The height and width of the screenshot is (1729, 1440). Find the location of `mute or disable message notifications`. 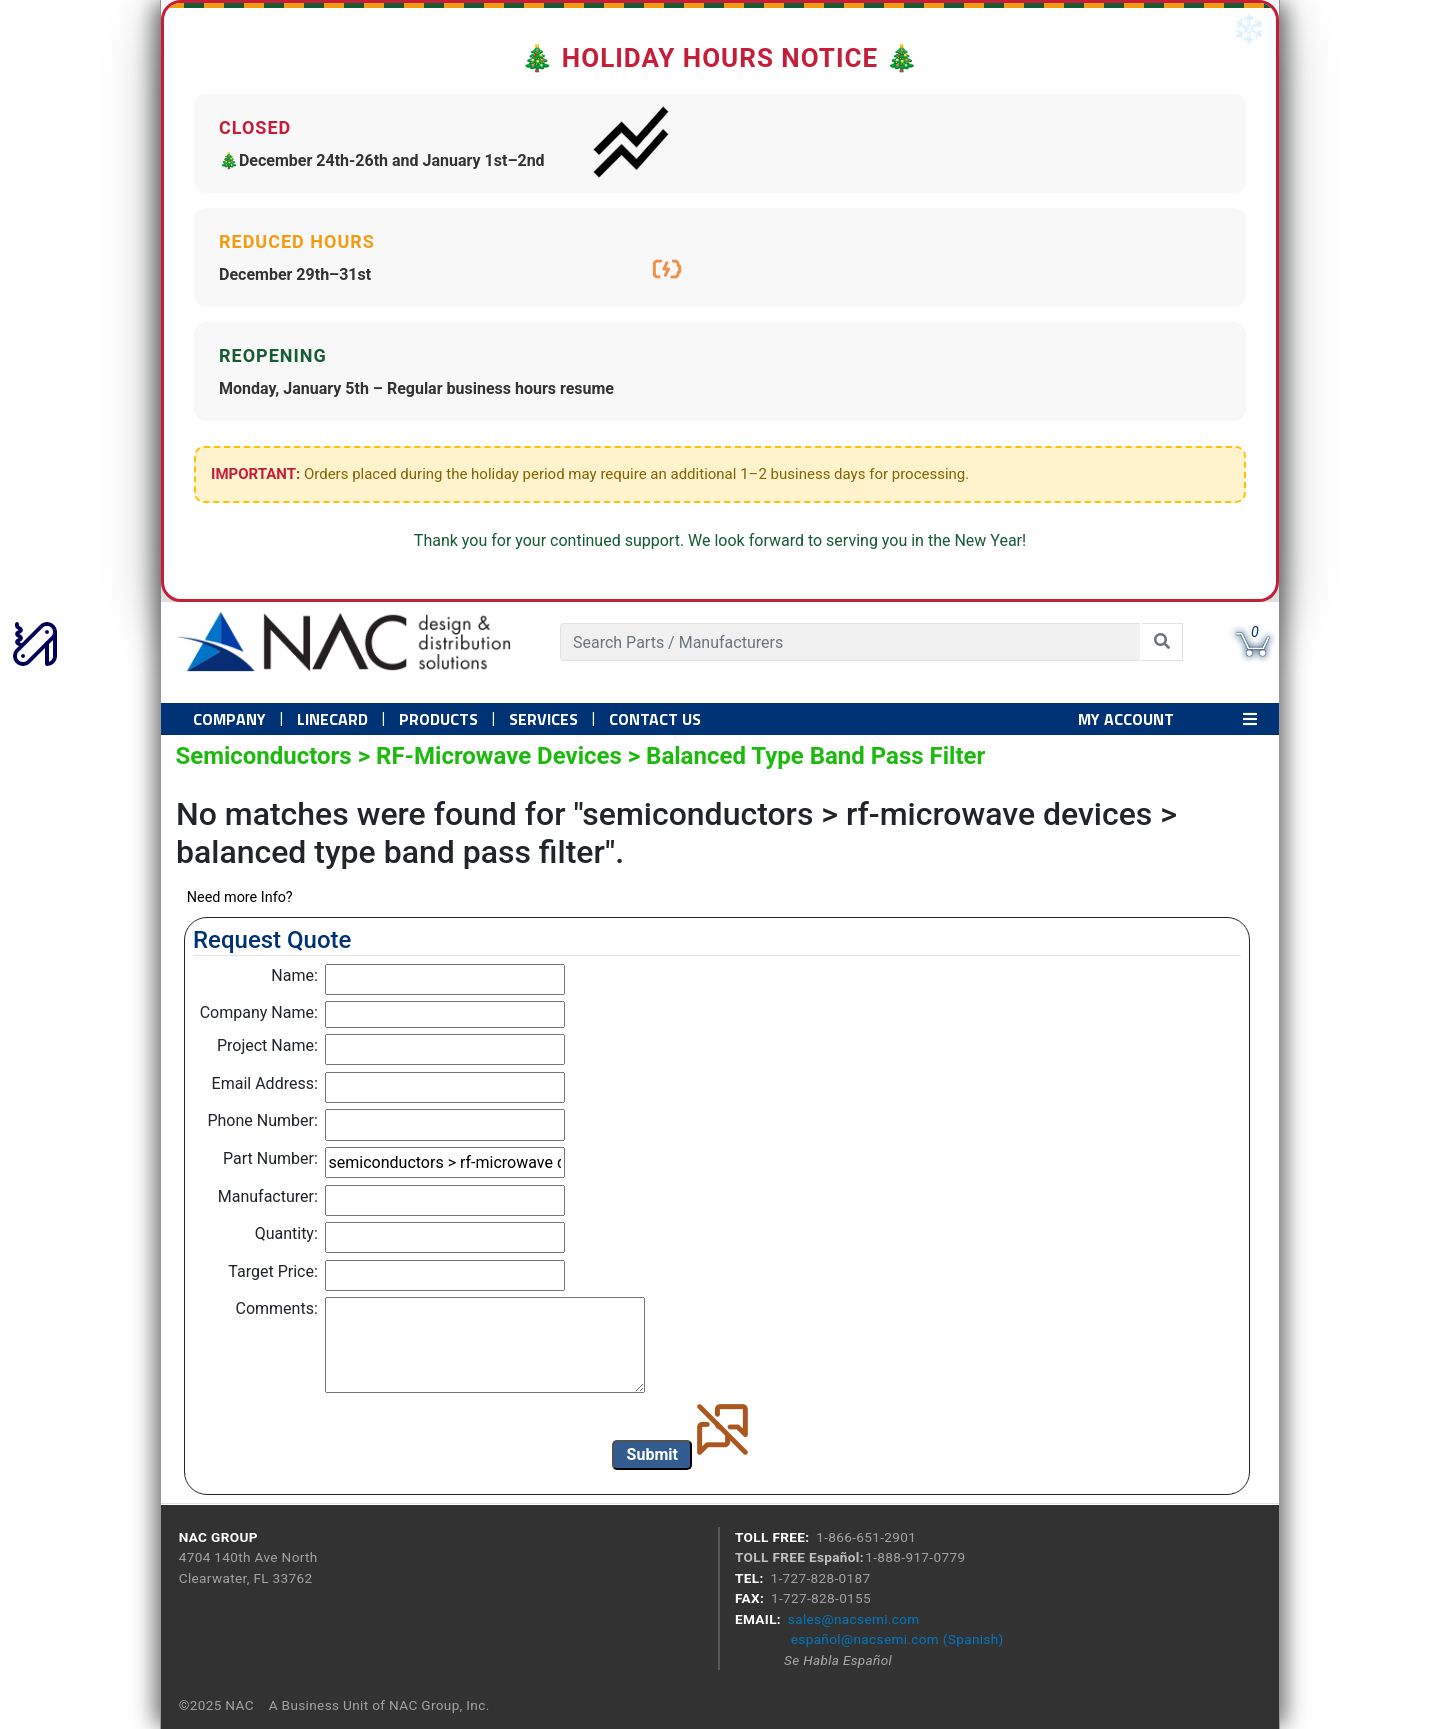

mute or disable message notifications is located at coordinates (722, 1429).